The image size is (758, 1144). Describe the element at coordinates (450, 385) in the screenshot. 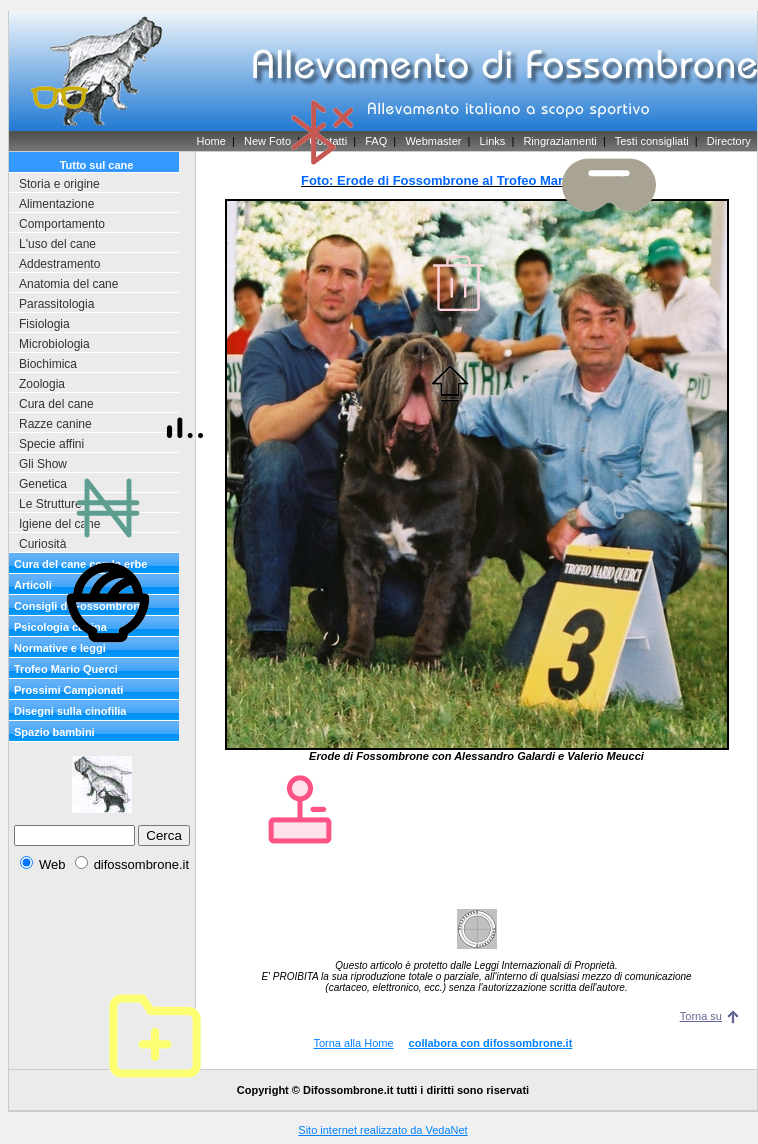

I see `upload a file or document` at that location.